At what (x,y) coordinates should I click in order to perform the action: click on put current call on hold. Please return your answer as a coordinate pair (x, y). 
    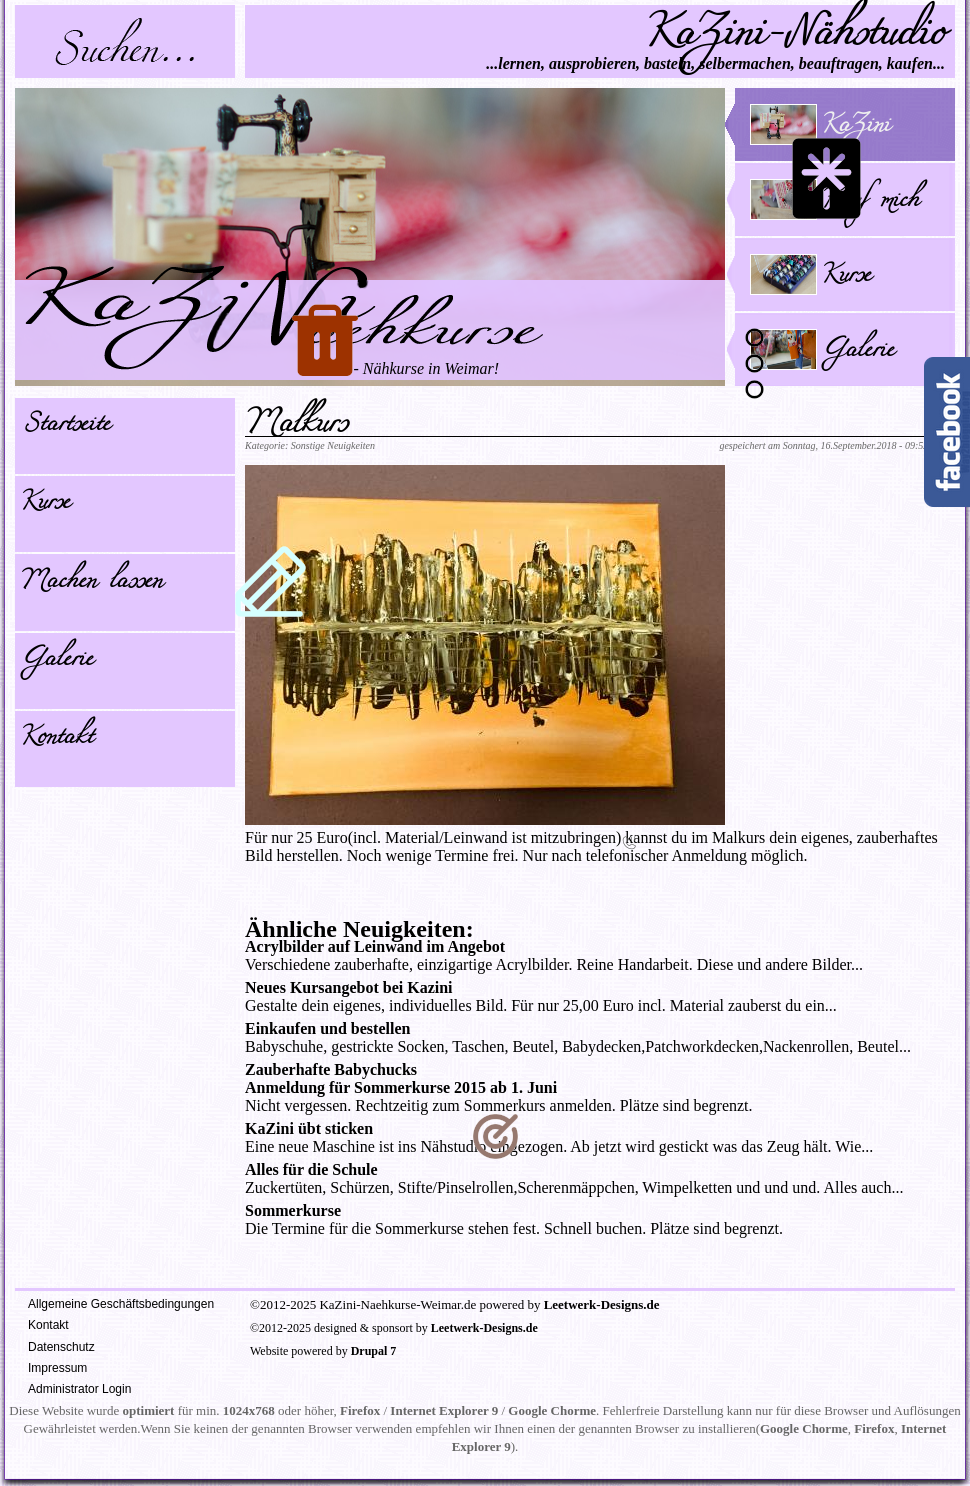
    Looking at the image, I should click on (629, 842).